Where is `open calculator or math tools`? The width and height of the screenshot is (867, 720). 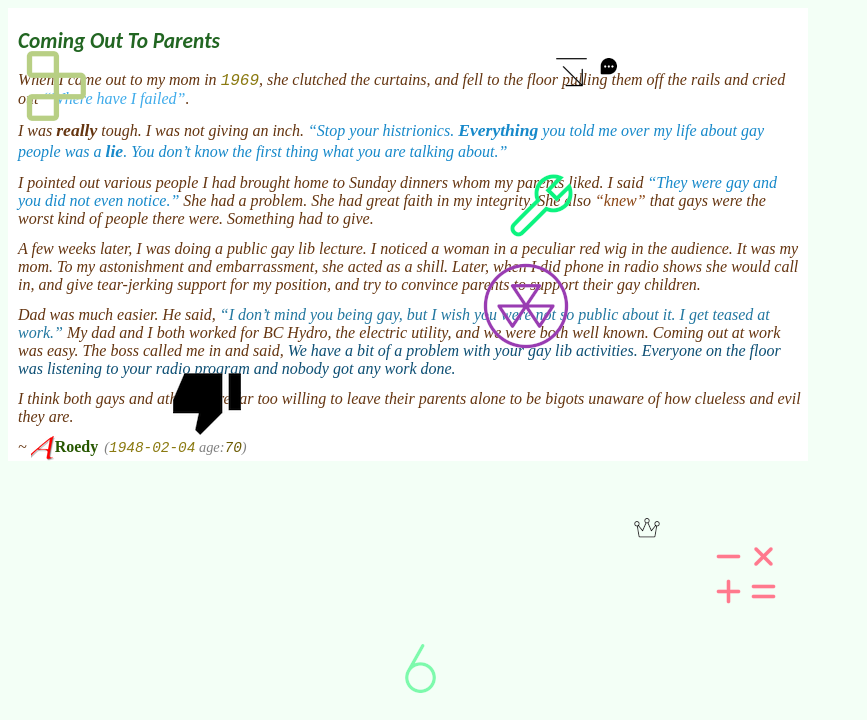
open calculator or math tools is located at coordinates (746, 574).